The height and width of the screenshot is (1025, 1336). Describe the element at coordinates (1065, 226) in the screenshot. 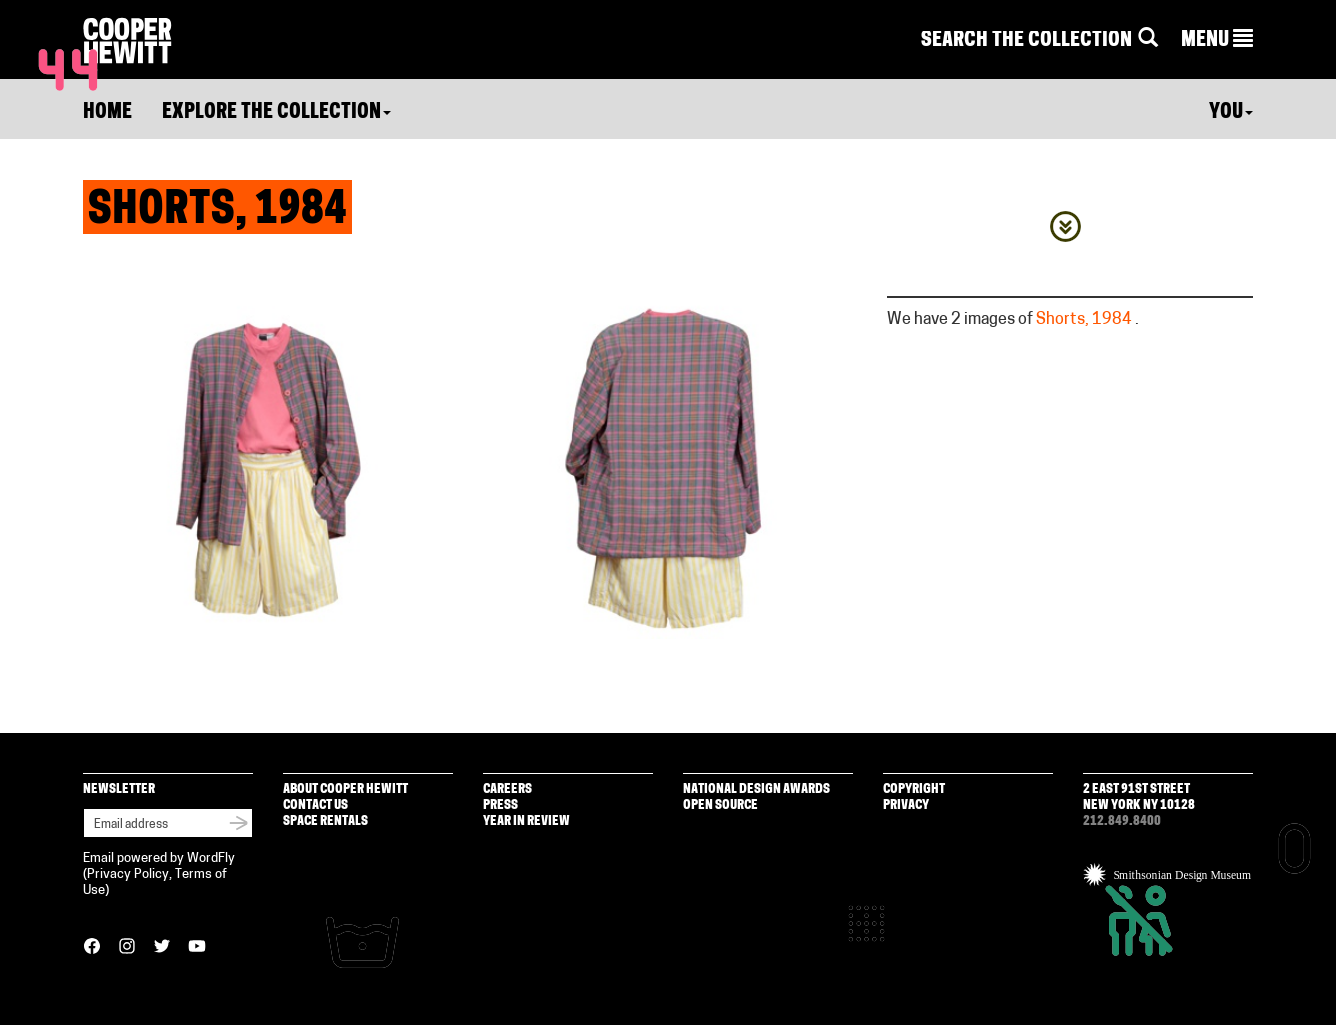

I see `scroll down or view more content` at that location.